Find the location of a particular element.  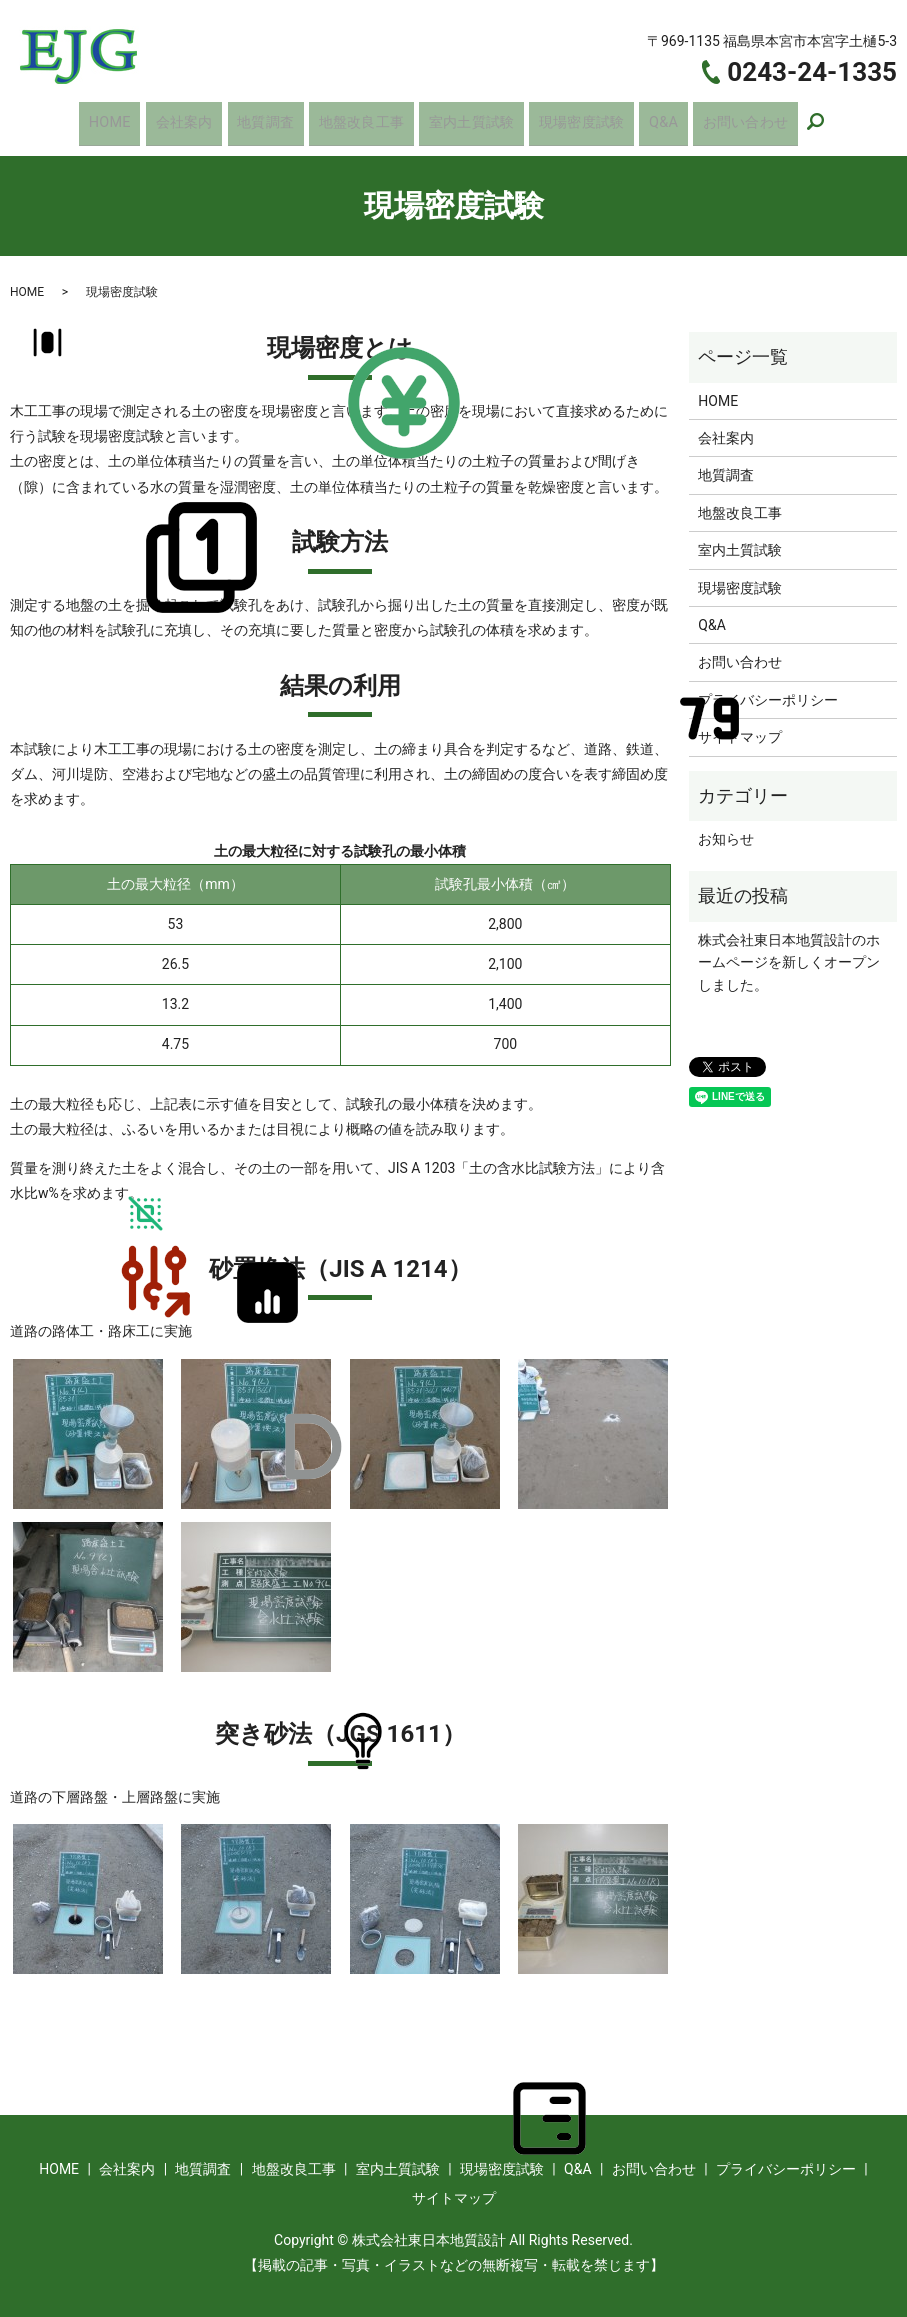

align content to the right with full height stretch is located at coordinates (549, 2118).